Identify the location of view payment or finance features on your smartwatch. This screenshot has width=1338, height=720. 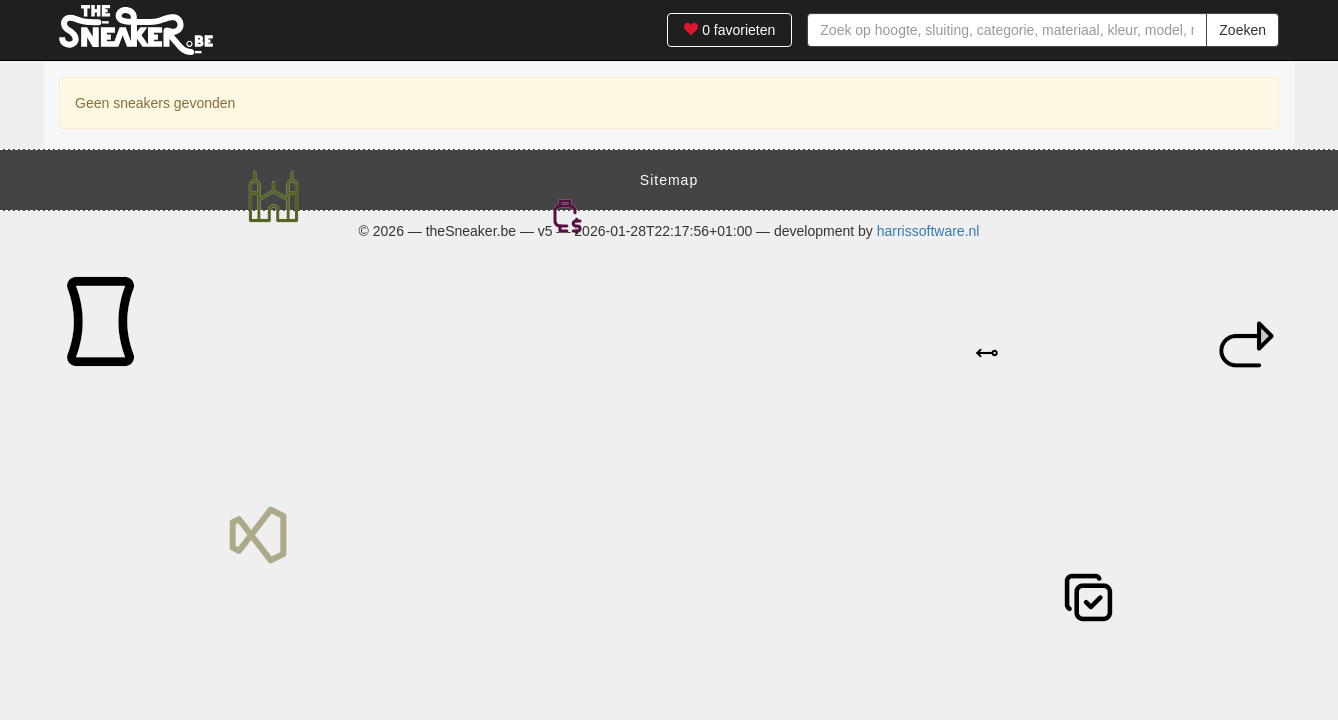
(565, 216).